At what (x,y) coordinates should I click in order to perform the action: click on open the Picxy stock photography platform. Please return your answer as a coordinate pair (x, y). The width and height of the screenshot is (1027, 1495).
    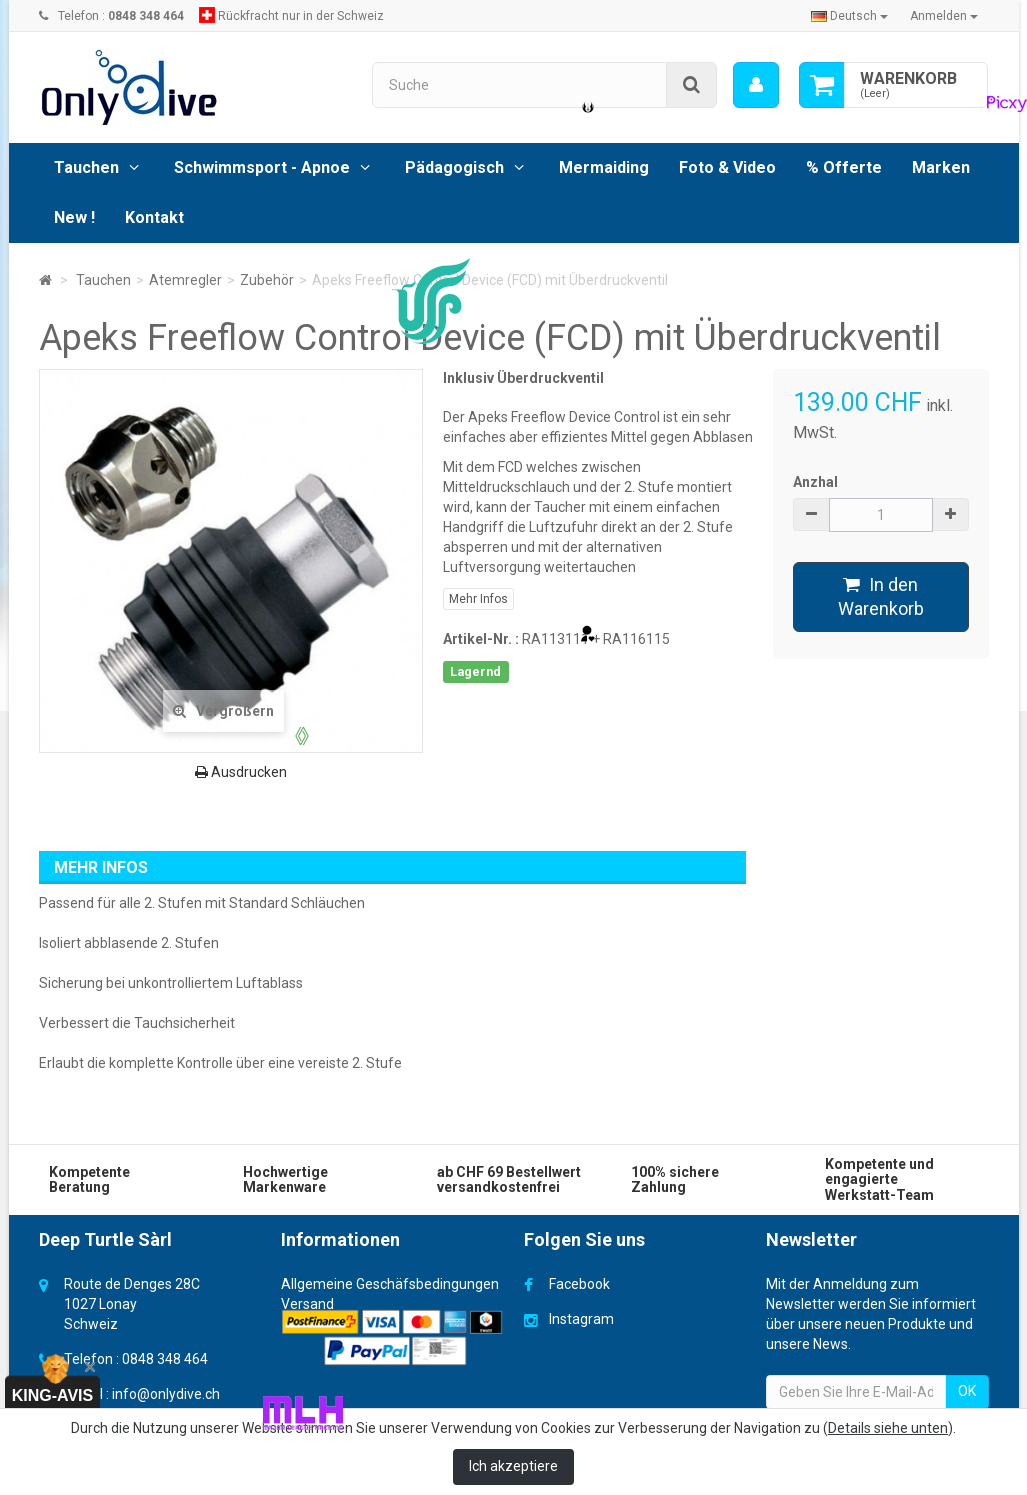
    Looking at the image, I should click on (1007, 104).